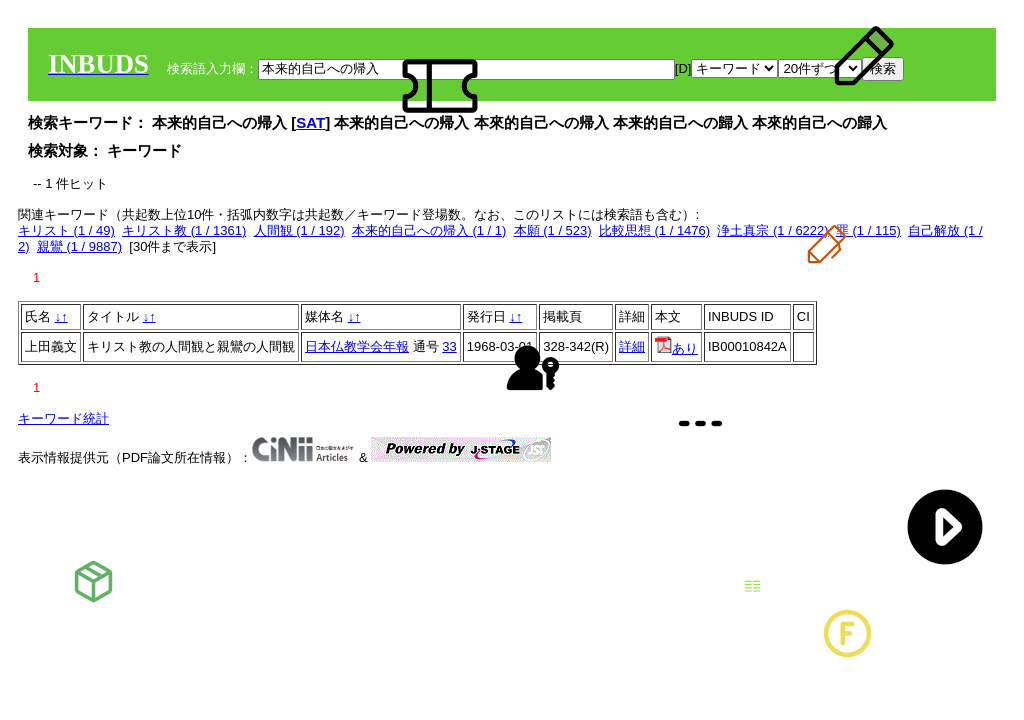 This screenshot has width=1024, height=720. Describe the element at coordinates (532, 369) in the screenshot. I see `sign in with passkey authentication` at that location.